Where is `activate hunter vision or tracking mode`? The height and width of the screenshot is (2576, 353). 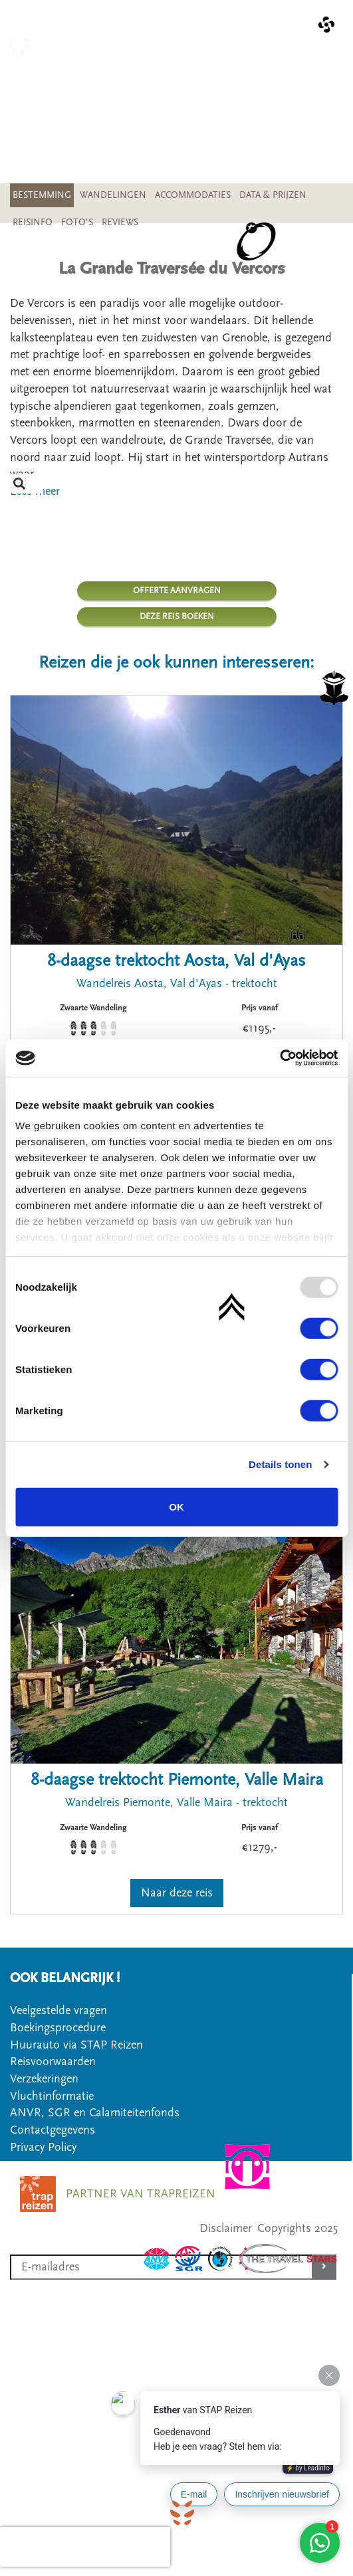 activate hunter vision or tracking mode is located at coordinates (182, 2513).